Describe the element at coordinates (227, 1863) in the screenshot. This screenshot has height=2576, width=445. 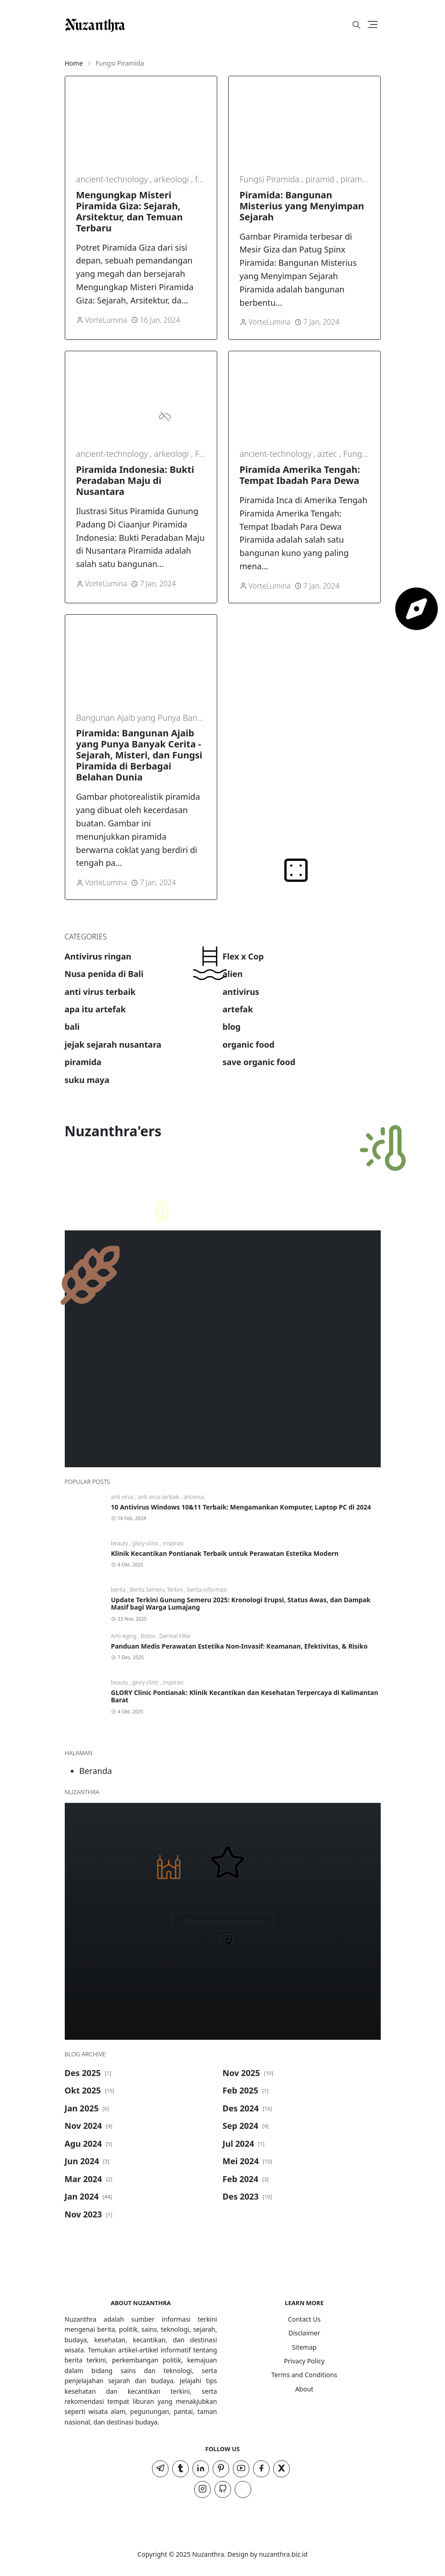
I see `add item to favorites` at that location.